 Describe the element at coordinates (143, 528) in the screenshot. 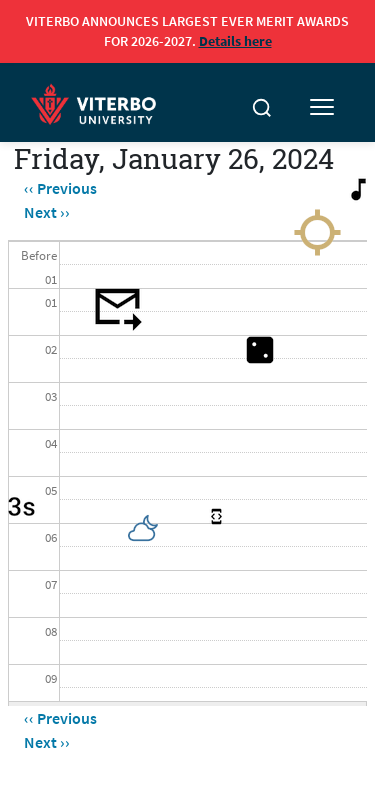

I see `indicates cloudy night weather conditions` at that location.